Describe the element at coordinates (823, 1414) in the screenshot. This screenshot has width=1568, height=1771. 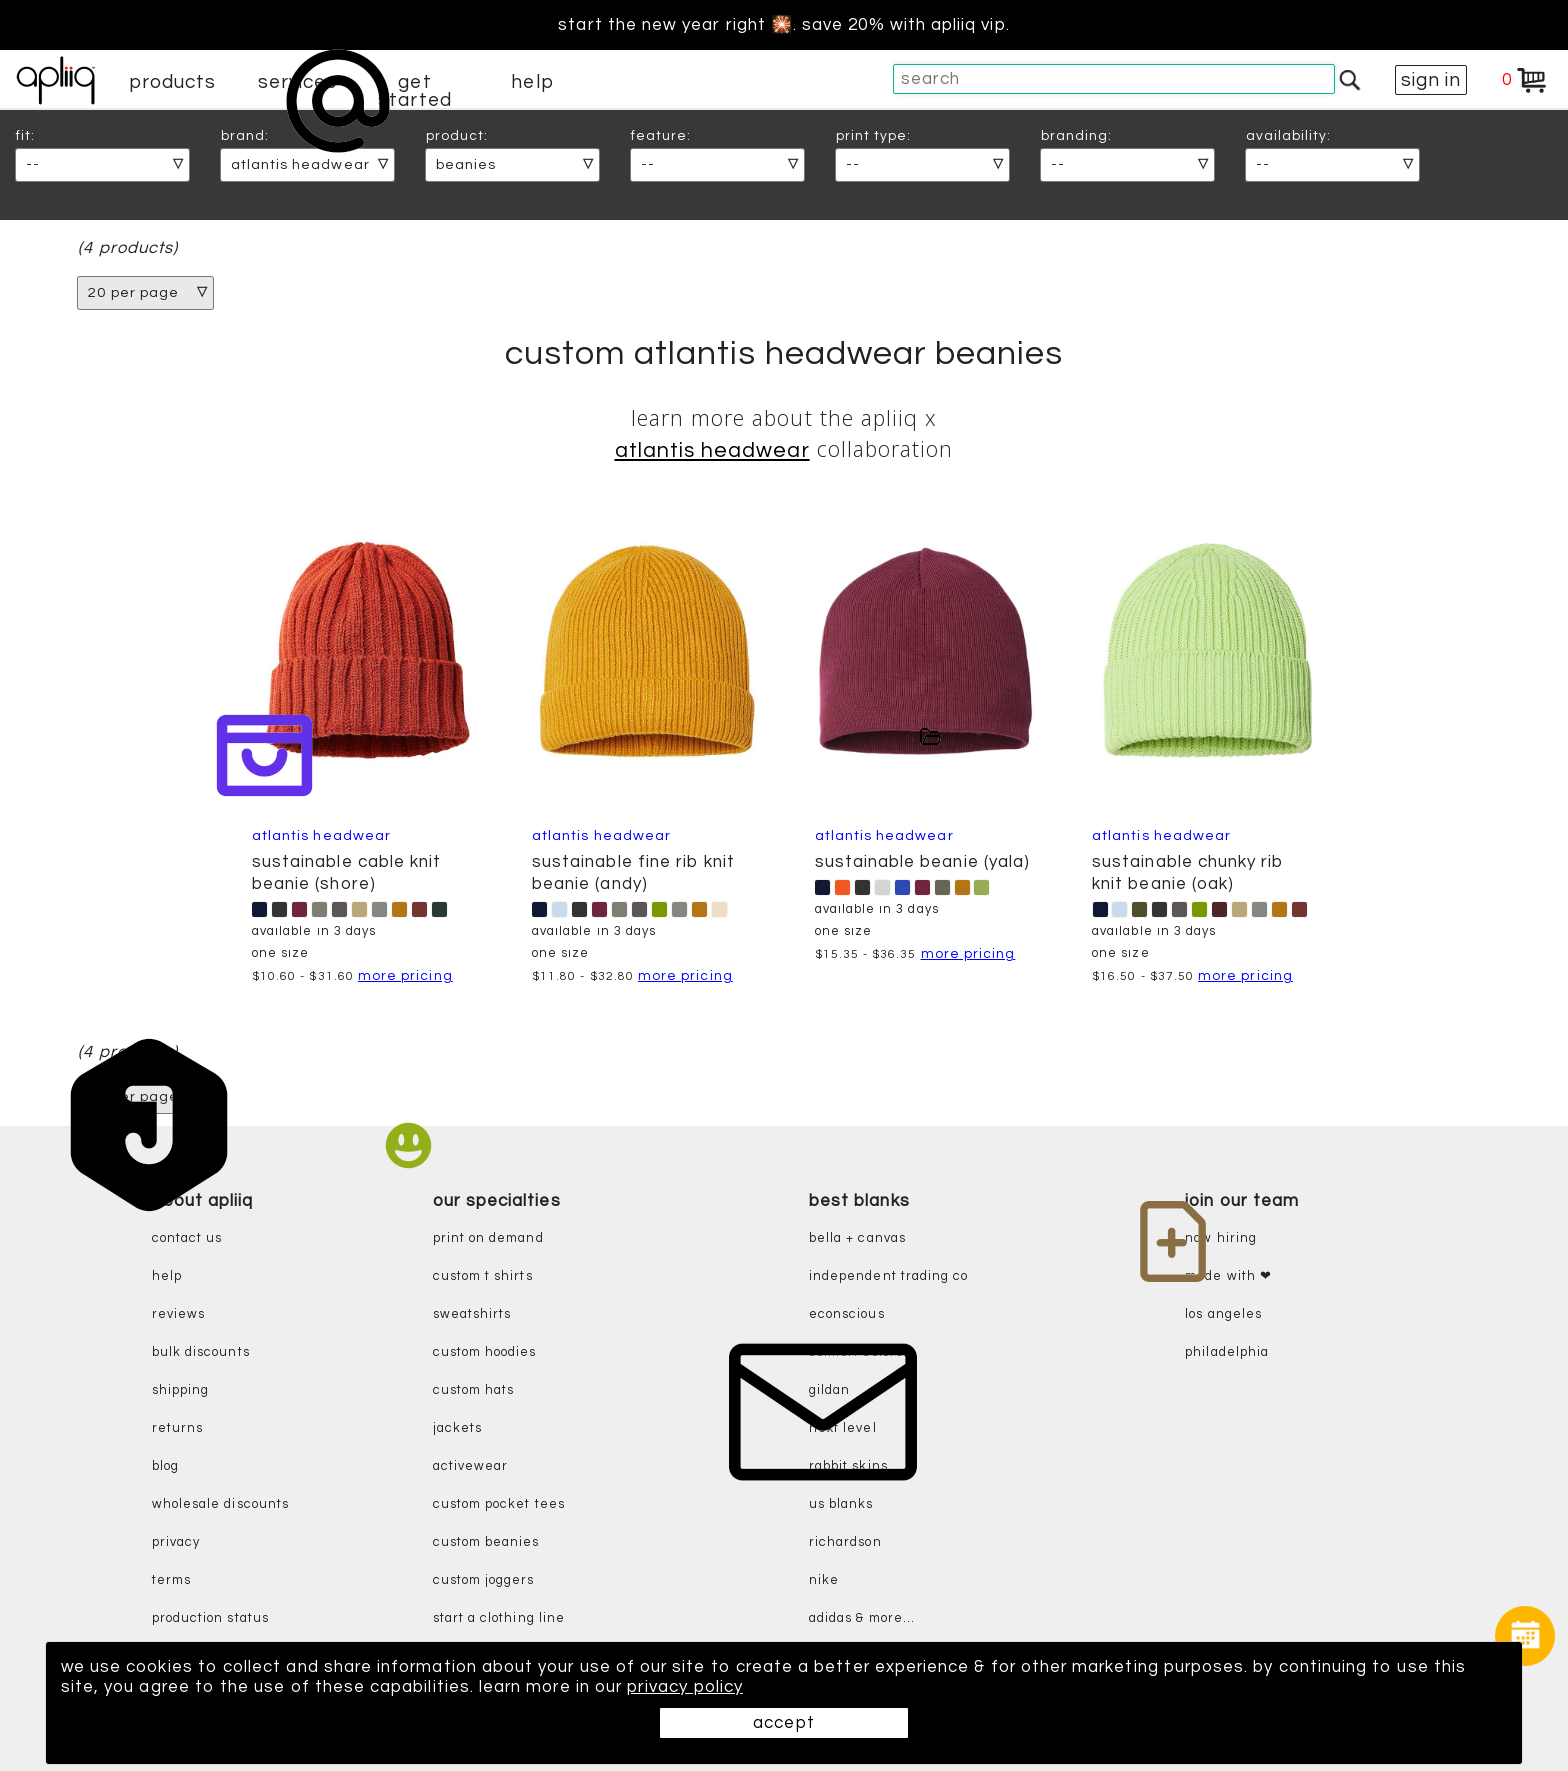
I see `open your inbox` at that location.